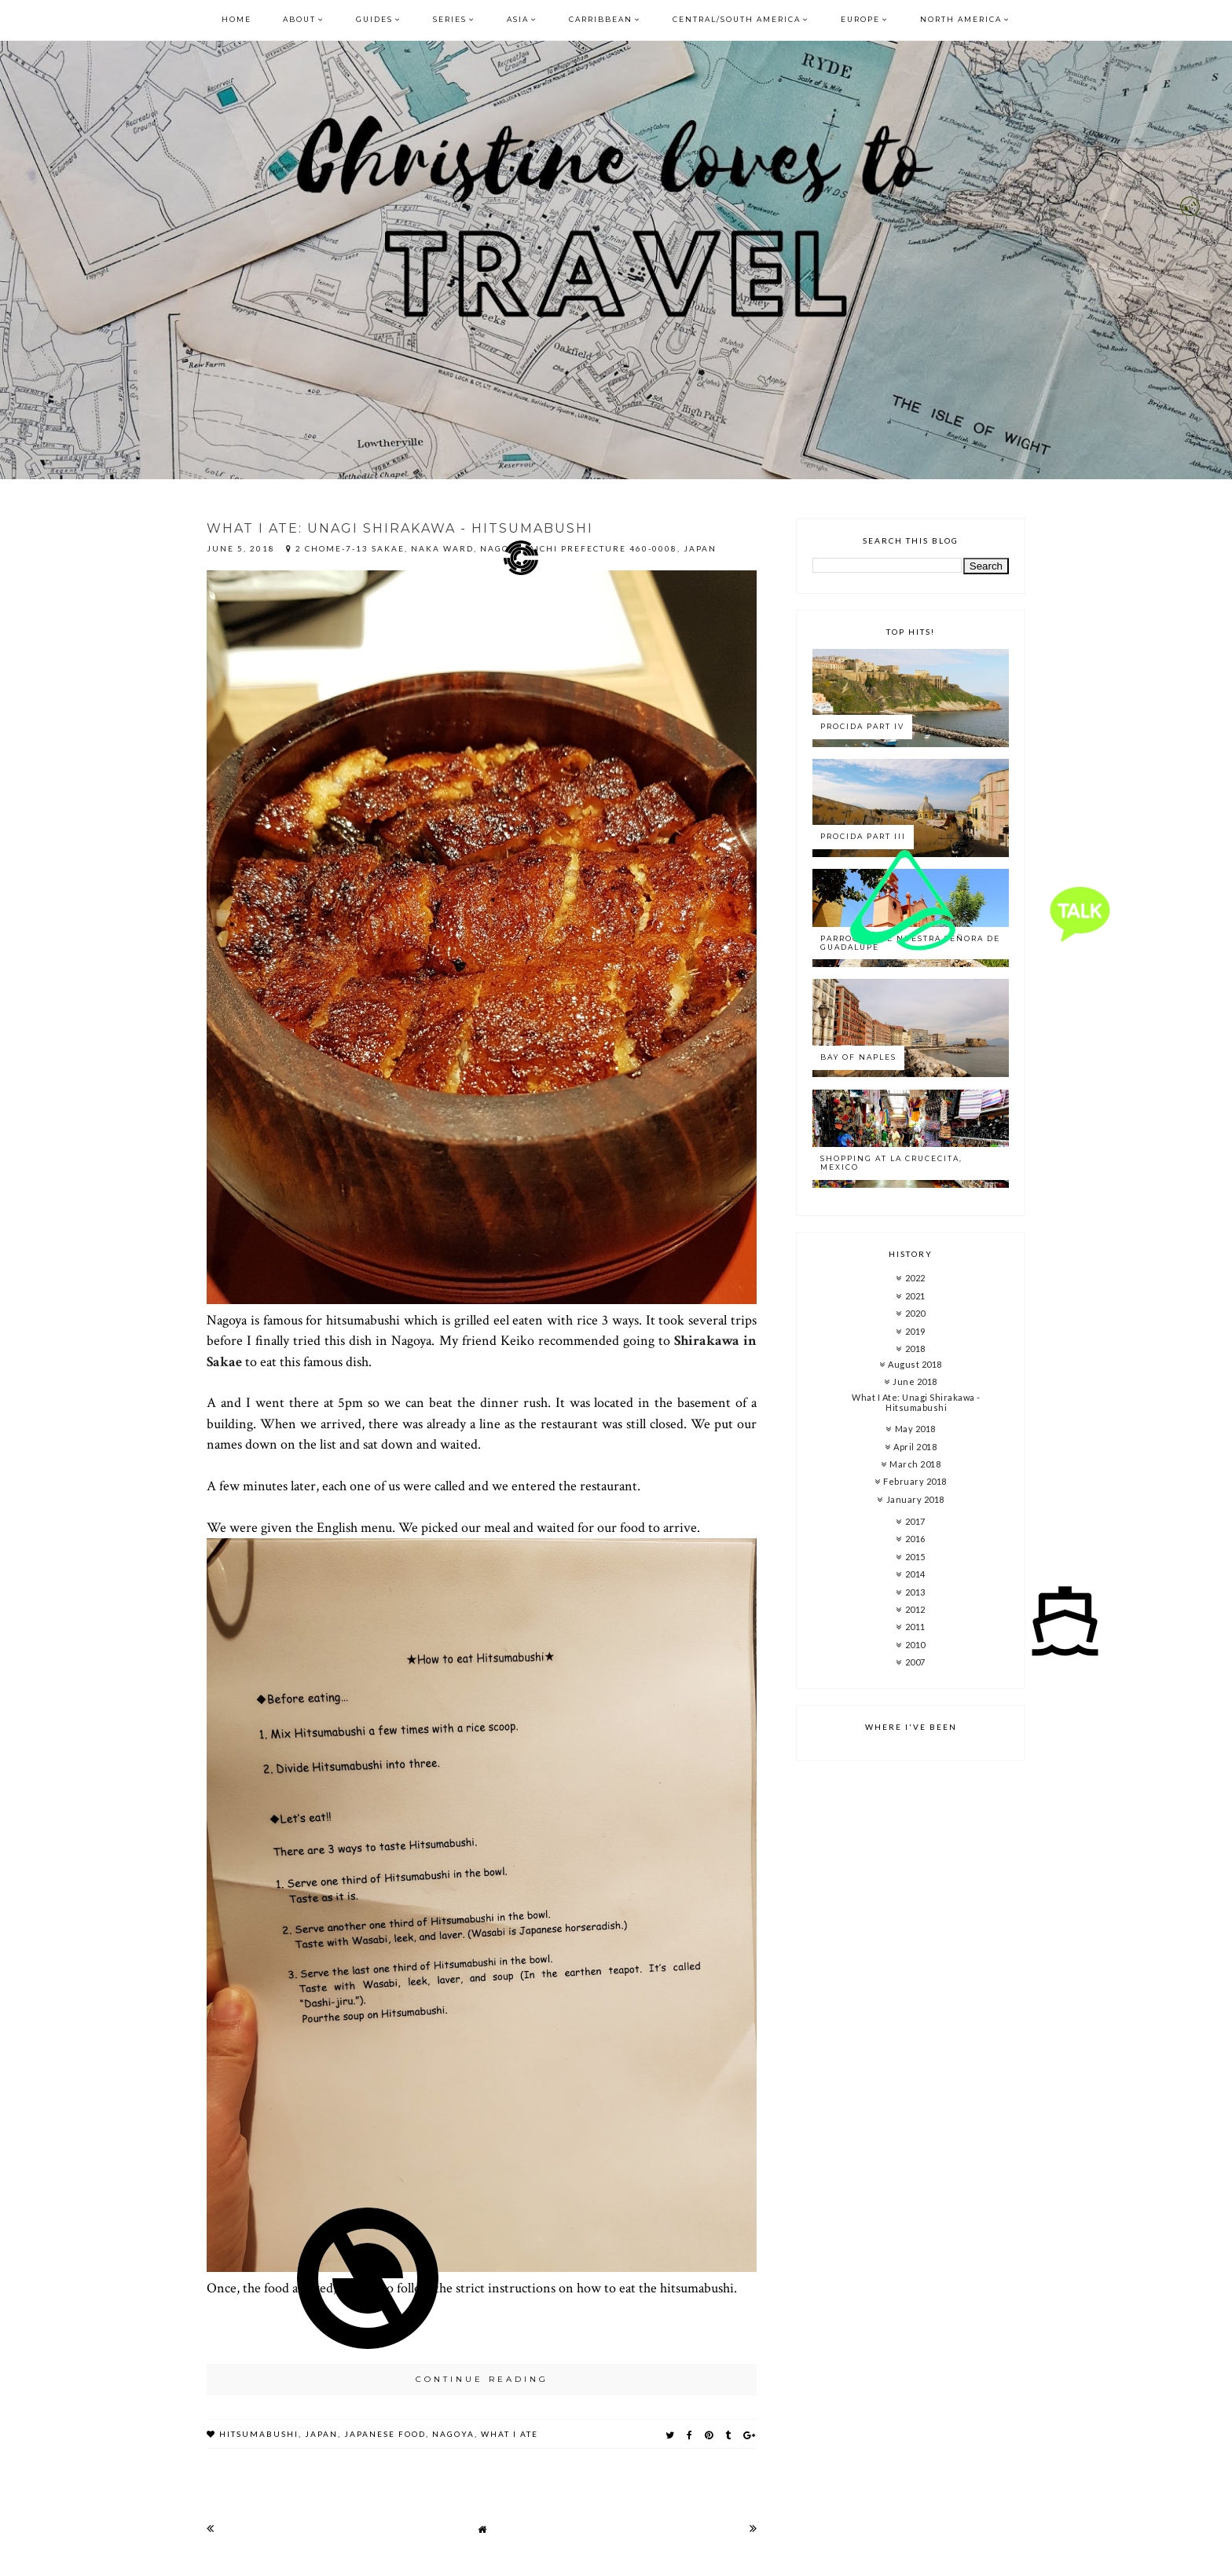 Image resolution: width=1232 pixels, height=2576 pixels. What do you see at coordinates (521, 558) in the screenshot?
I see `chef software logo` at bounding box center [521, 558].